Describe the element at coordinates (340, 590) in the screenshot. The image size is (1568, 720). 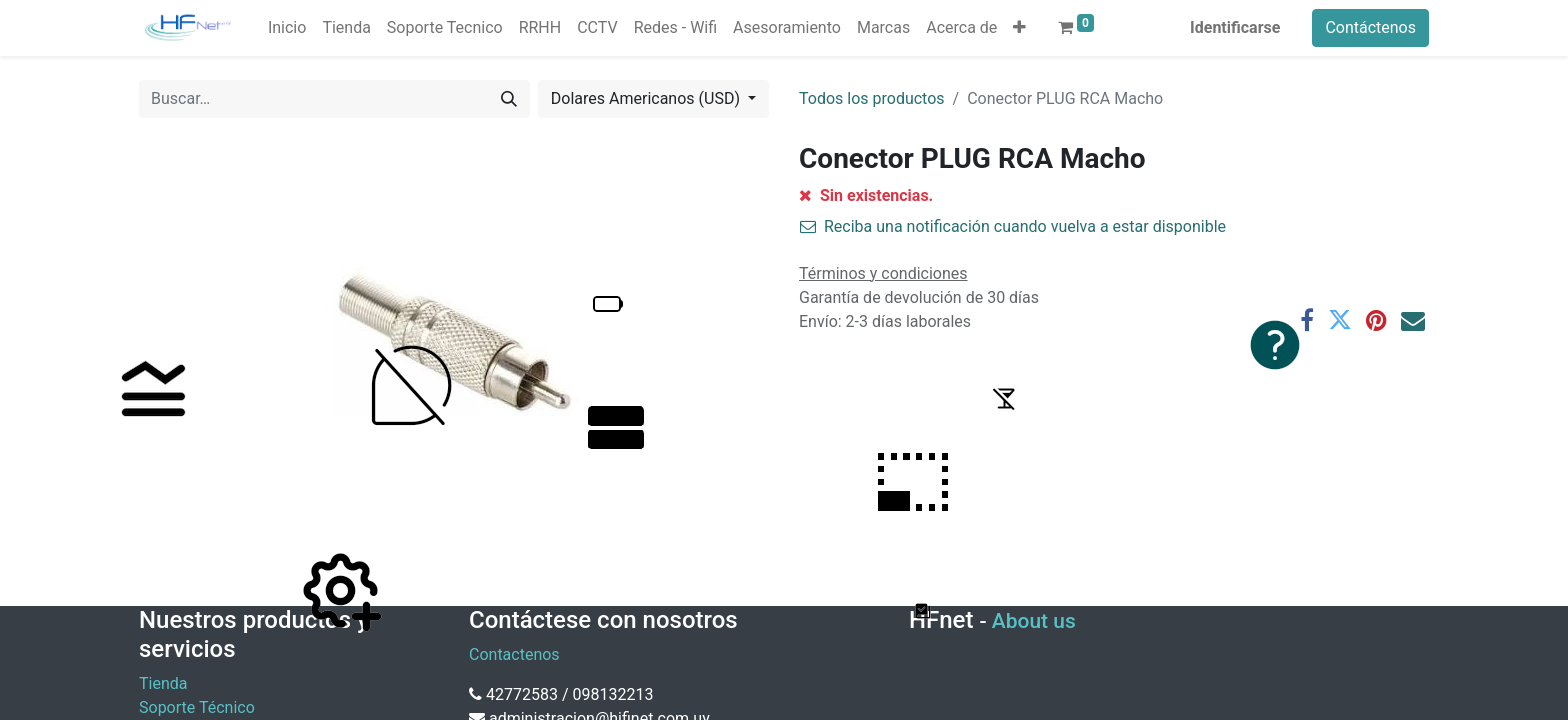
I see `add new settings or preferences` at that location.